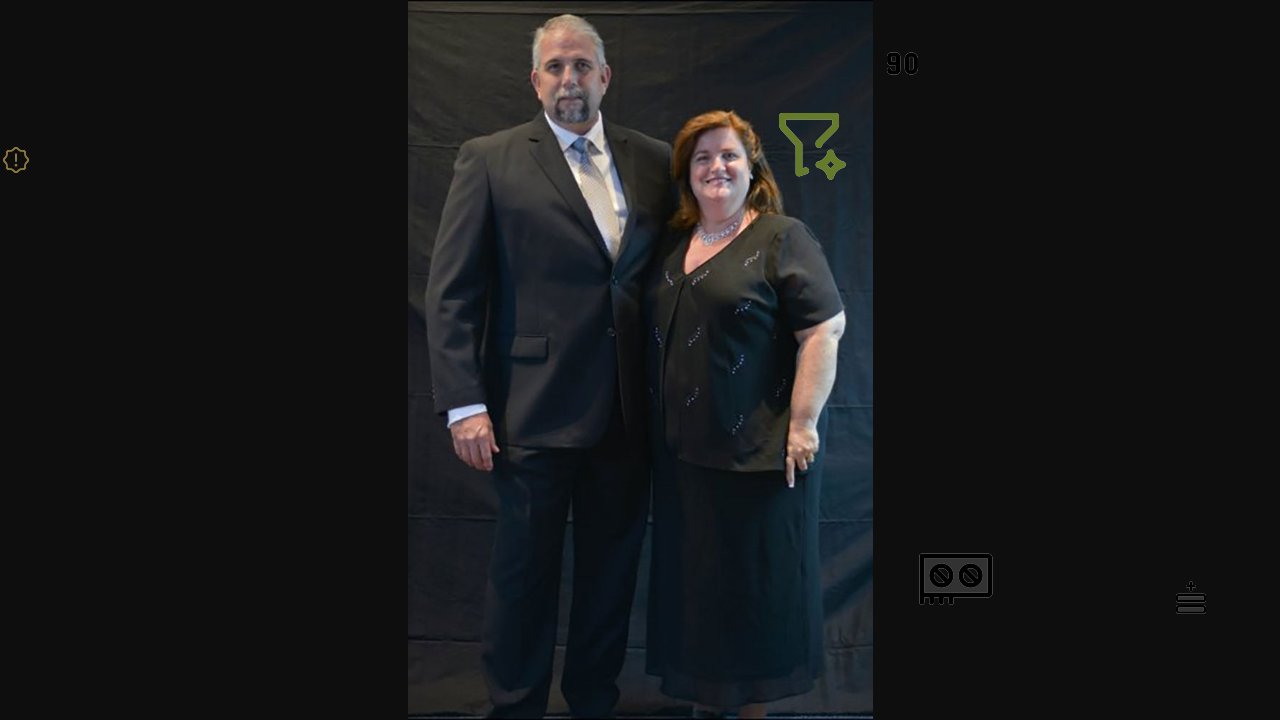 The width and height of the screenshot is (1280, 720). Describe the element at coordinates (16, 160) in the screenshot. I see `indicates a warning or alert requiring attention` at that location.